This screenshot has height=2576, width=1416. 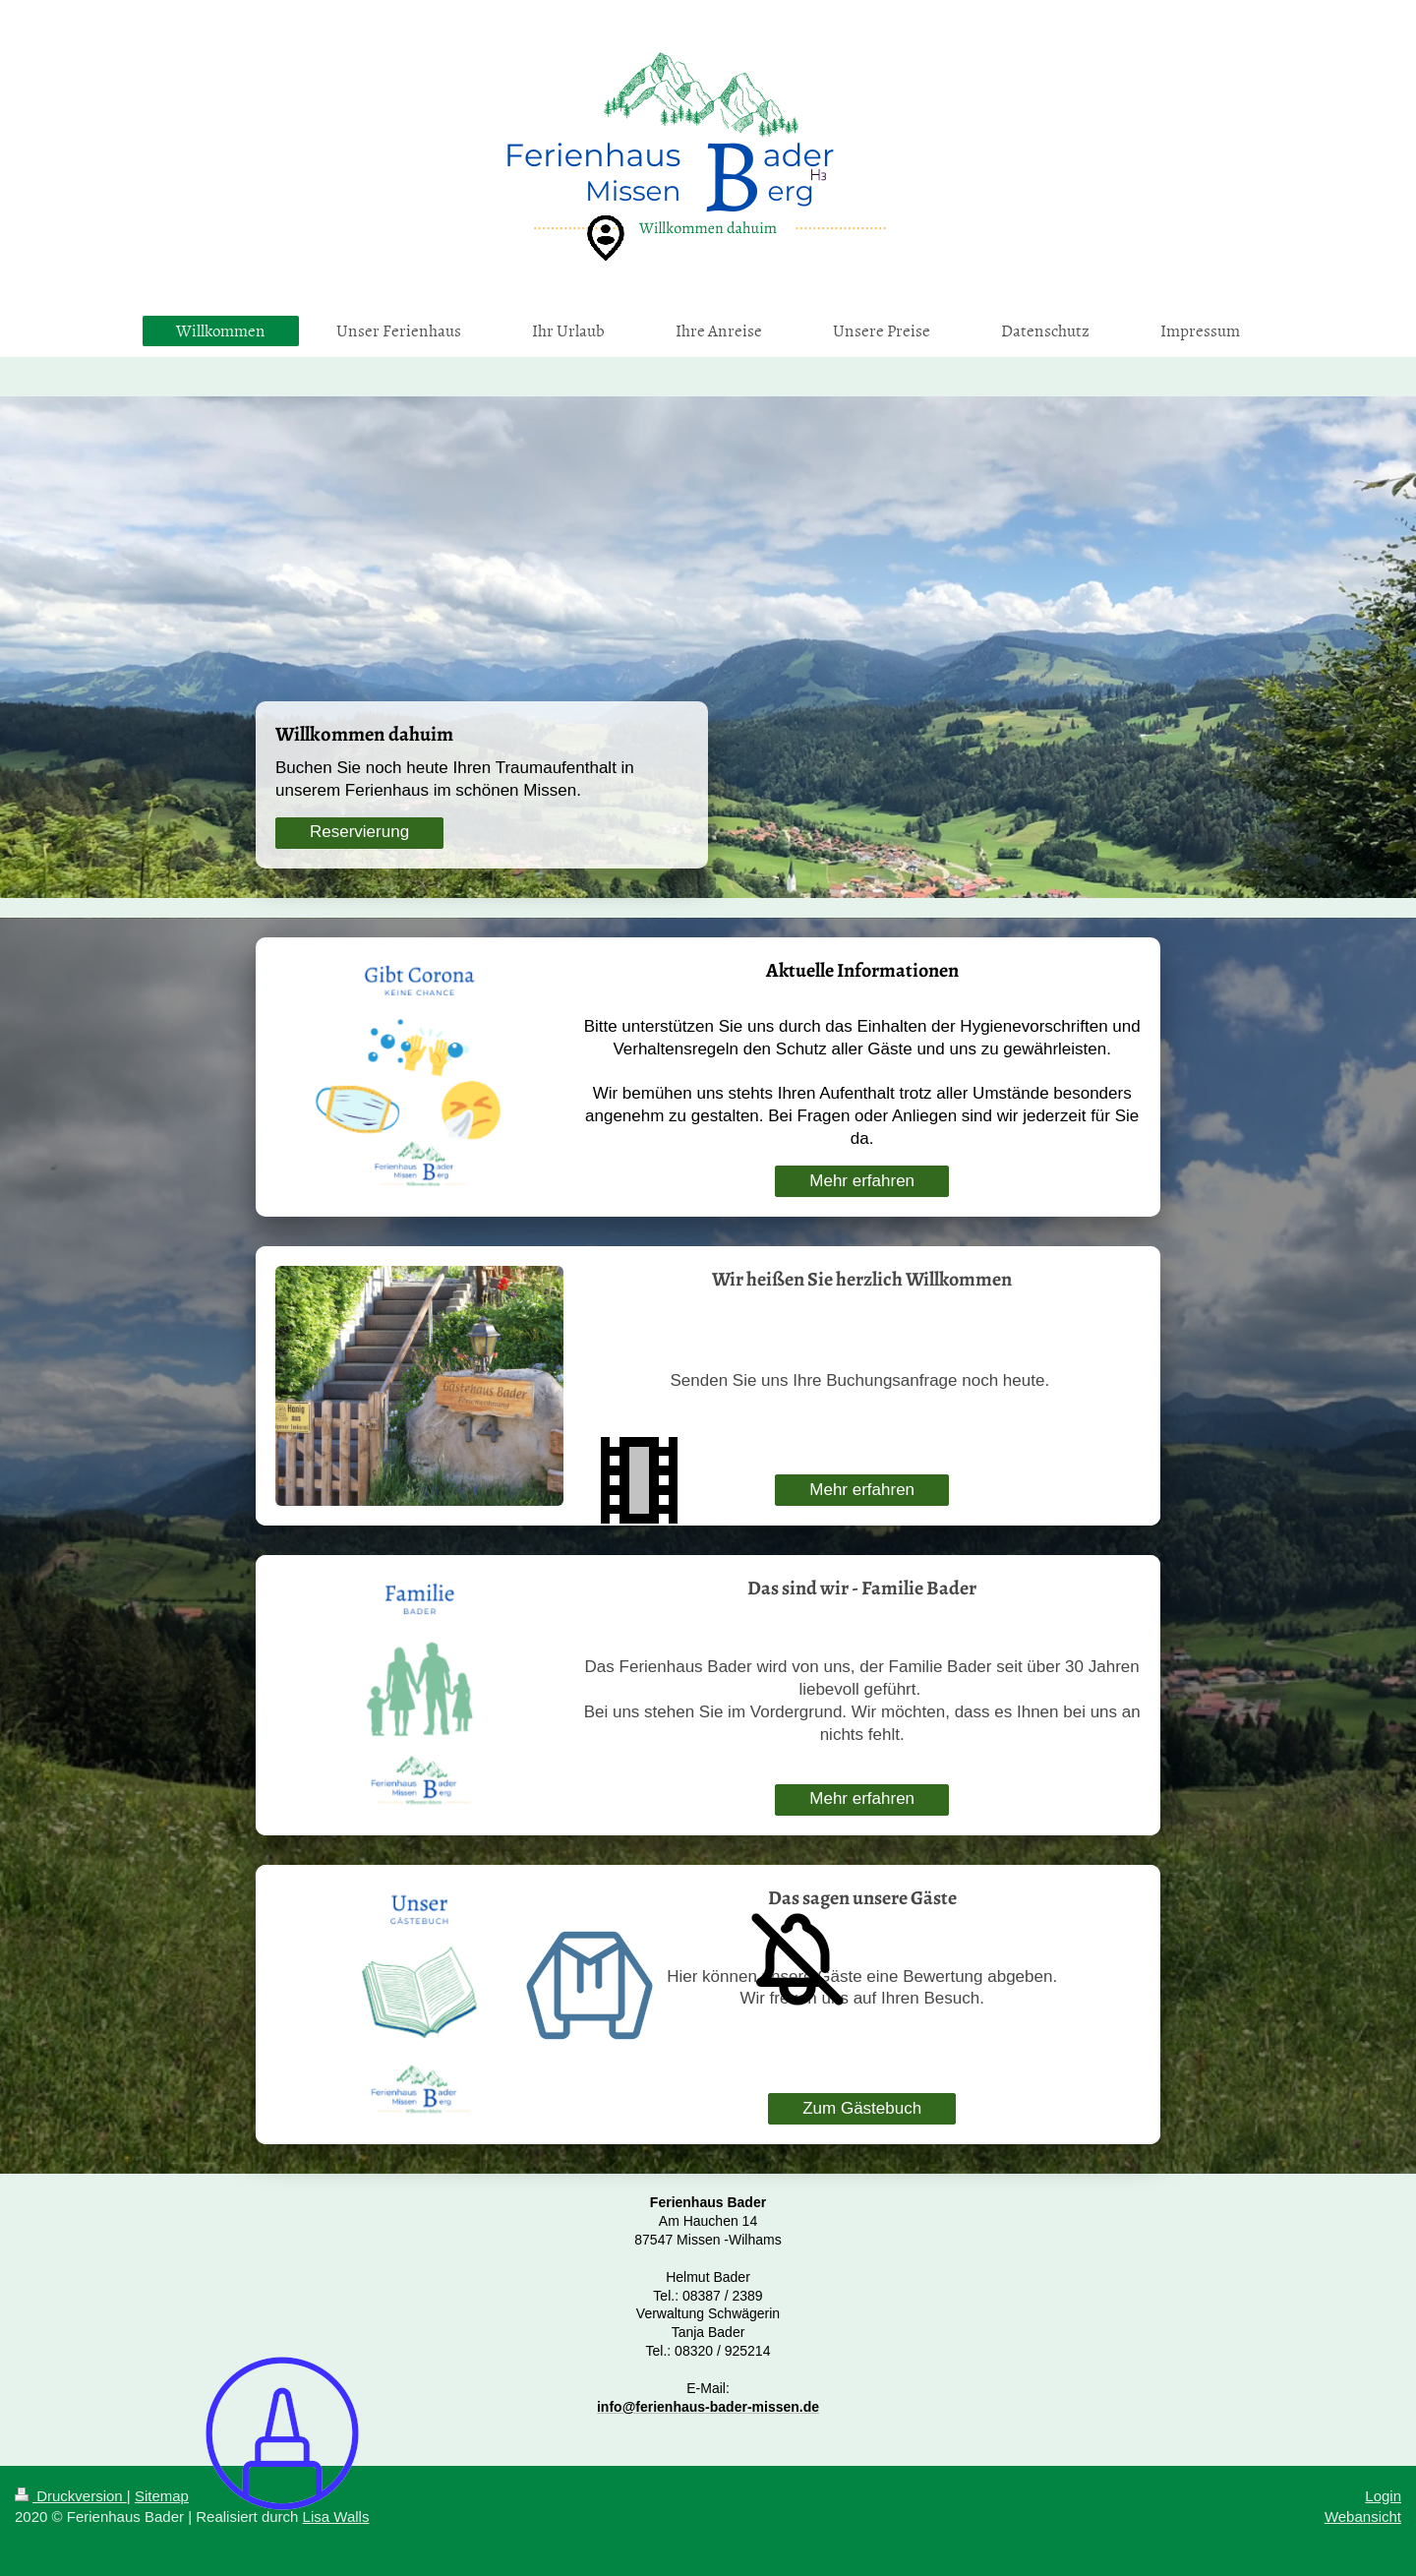 I want to click on view someone's current location, so click(x=606, y=238).